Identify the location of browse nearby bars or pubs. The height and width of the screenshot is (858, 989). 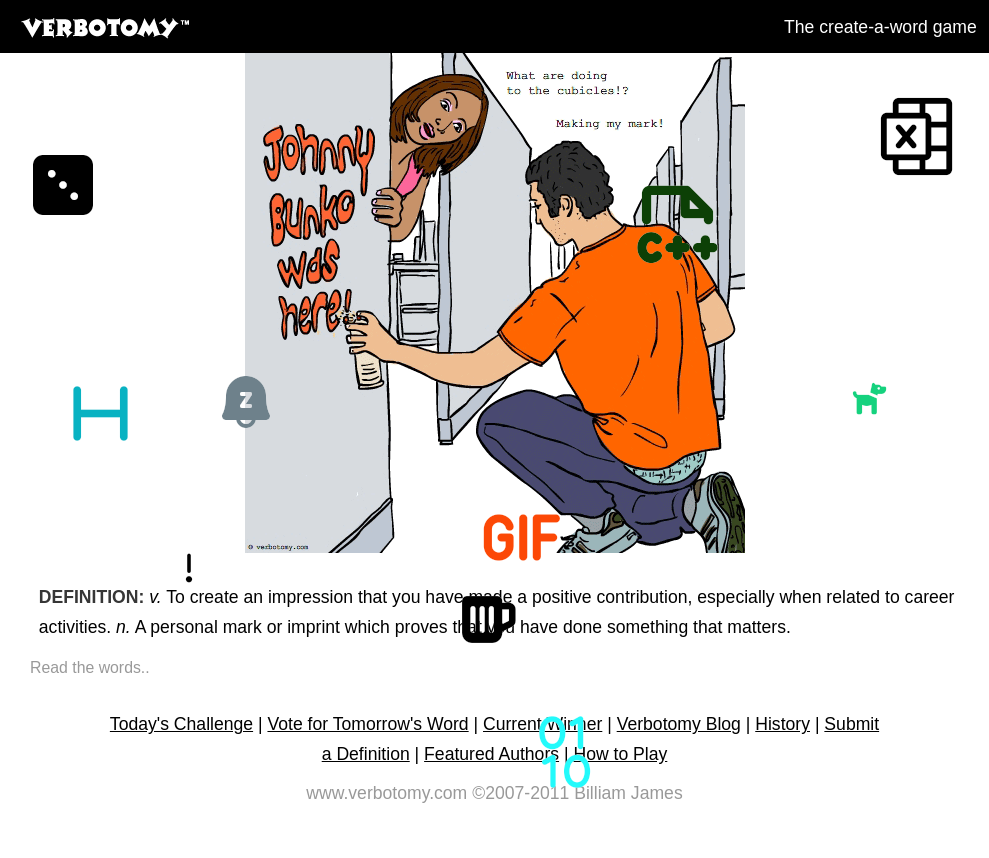
(485, 619).